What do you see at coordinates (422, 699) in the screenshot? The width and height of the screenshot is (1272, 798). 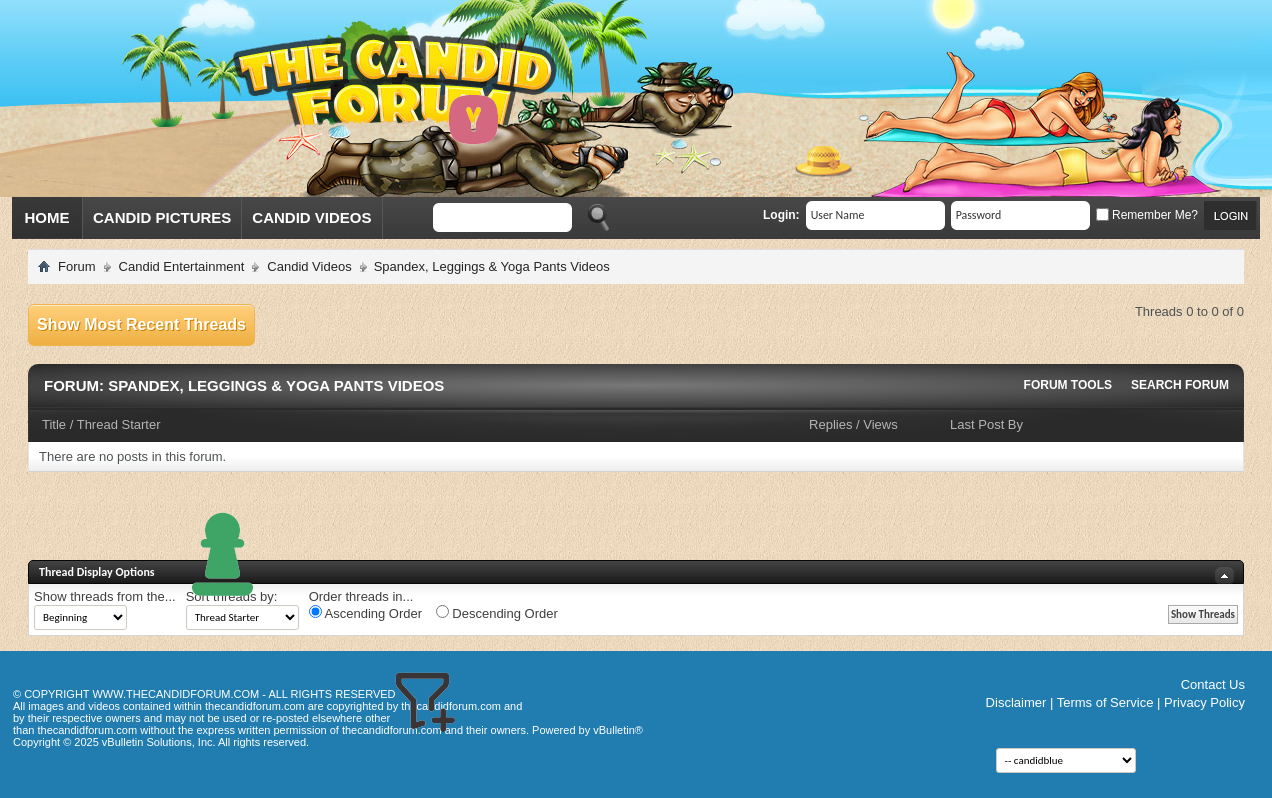 I see `add a new filter` at bounding box center [422, 699].